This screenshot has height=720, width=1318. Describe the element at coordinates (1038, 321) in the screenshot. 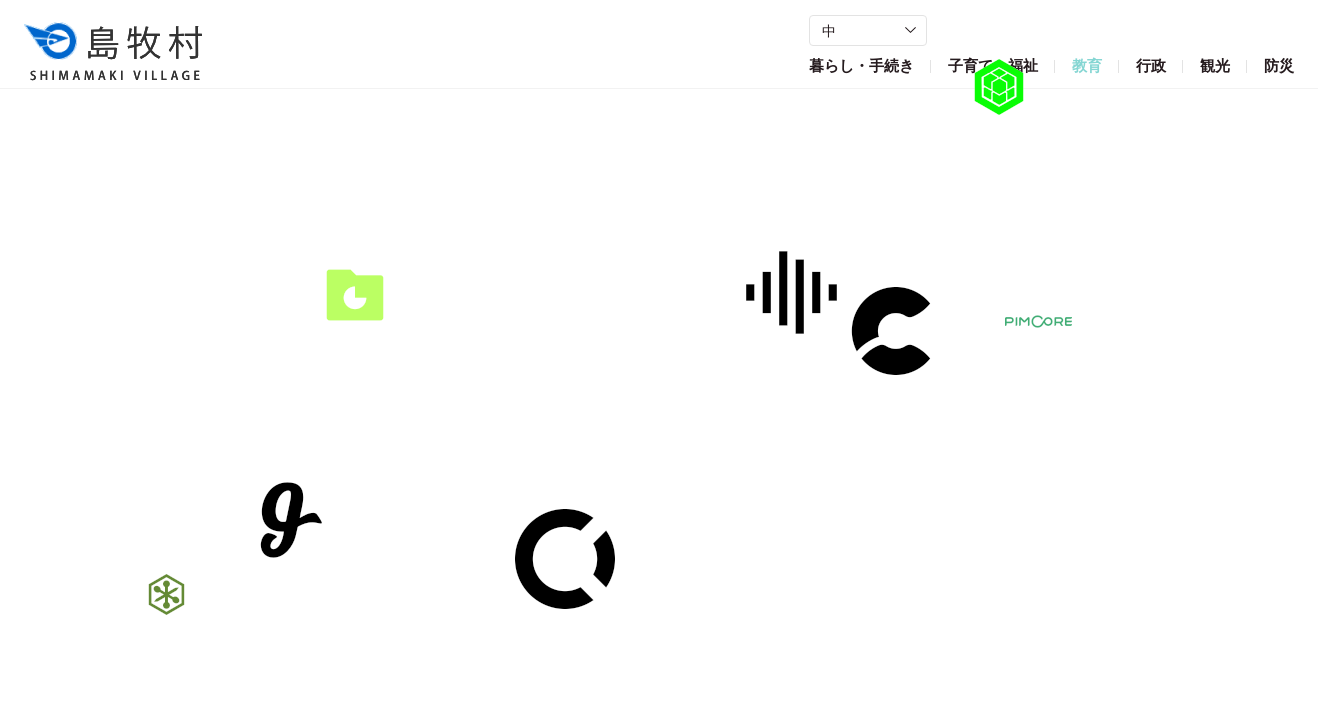

I see `pimcore platform logo` at that location.